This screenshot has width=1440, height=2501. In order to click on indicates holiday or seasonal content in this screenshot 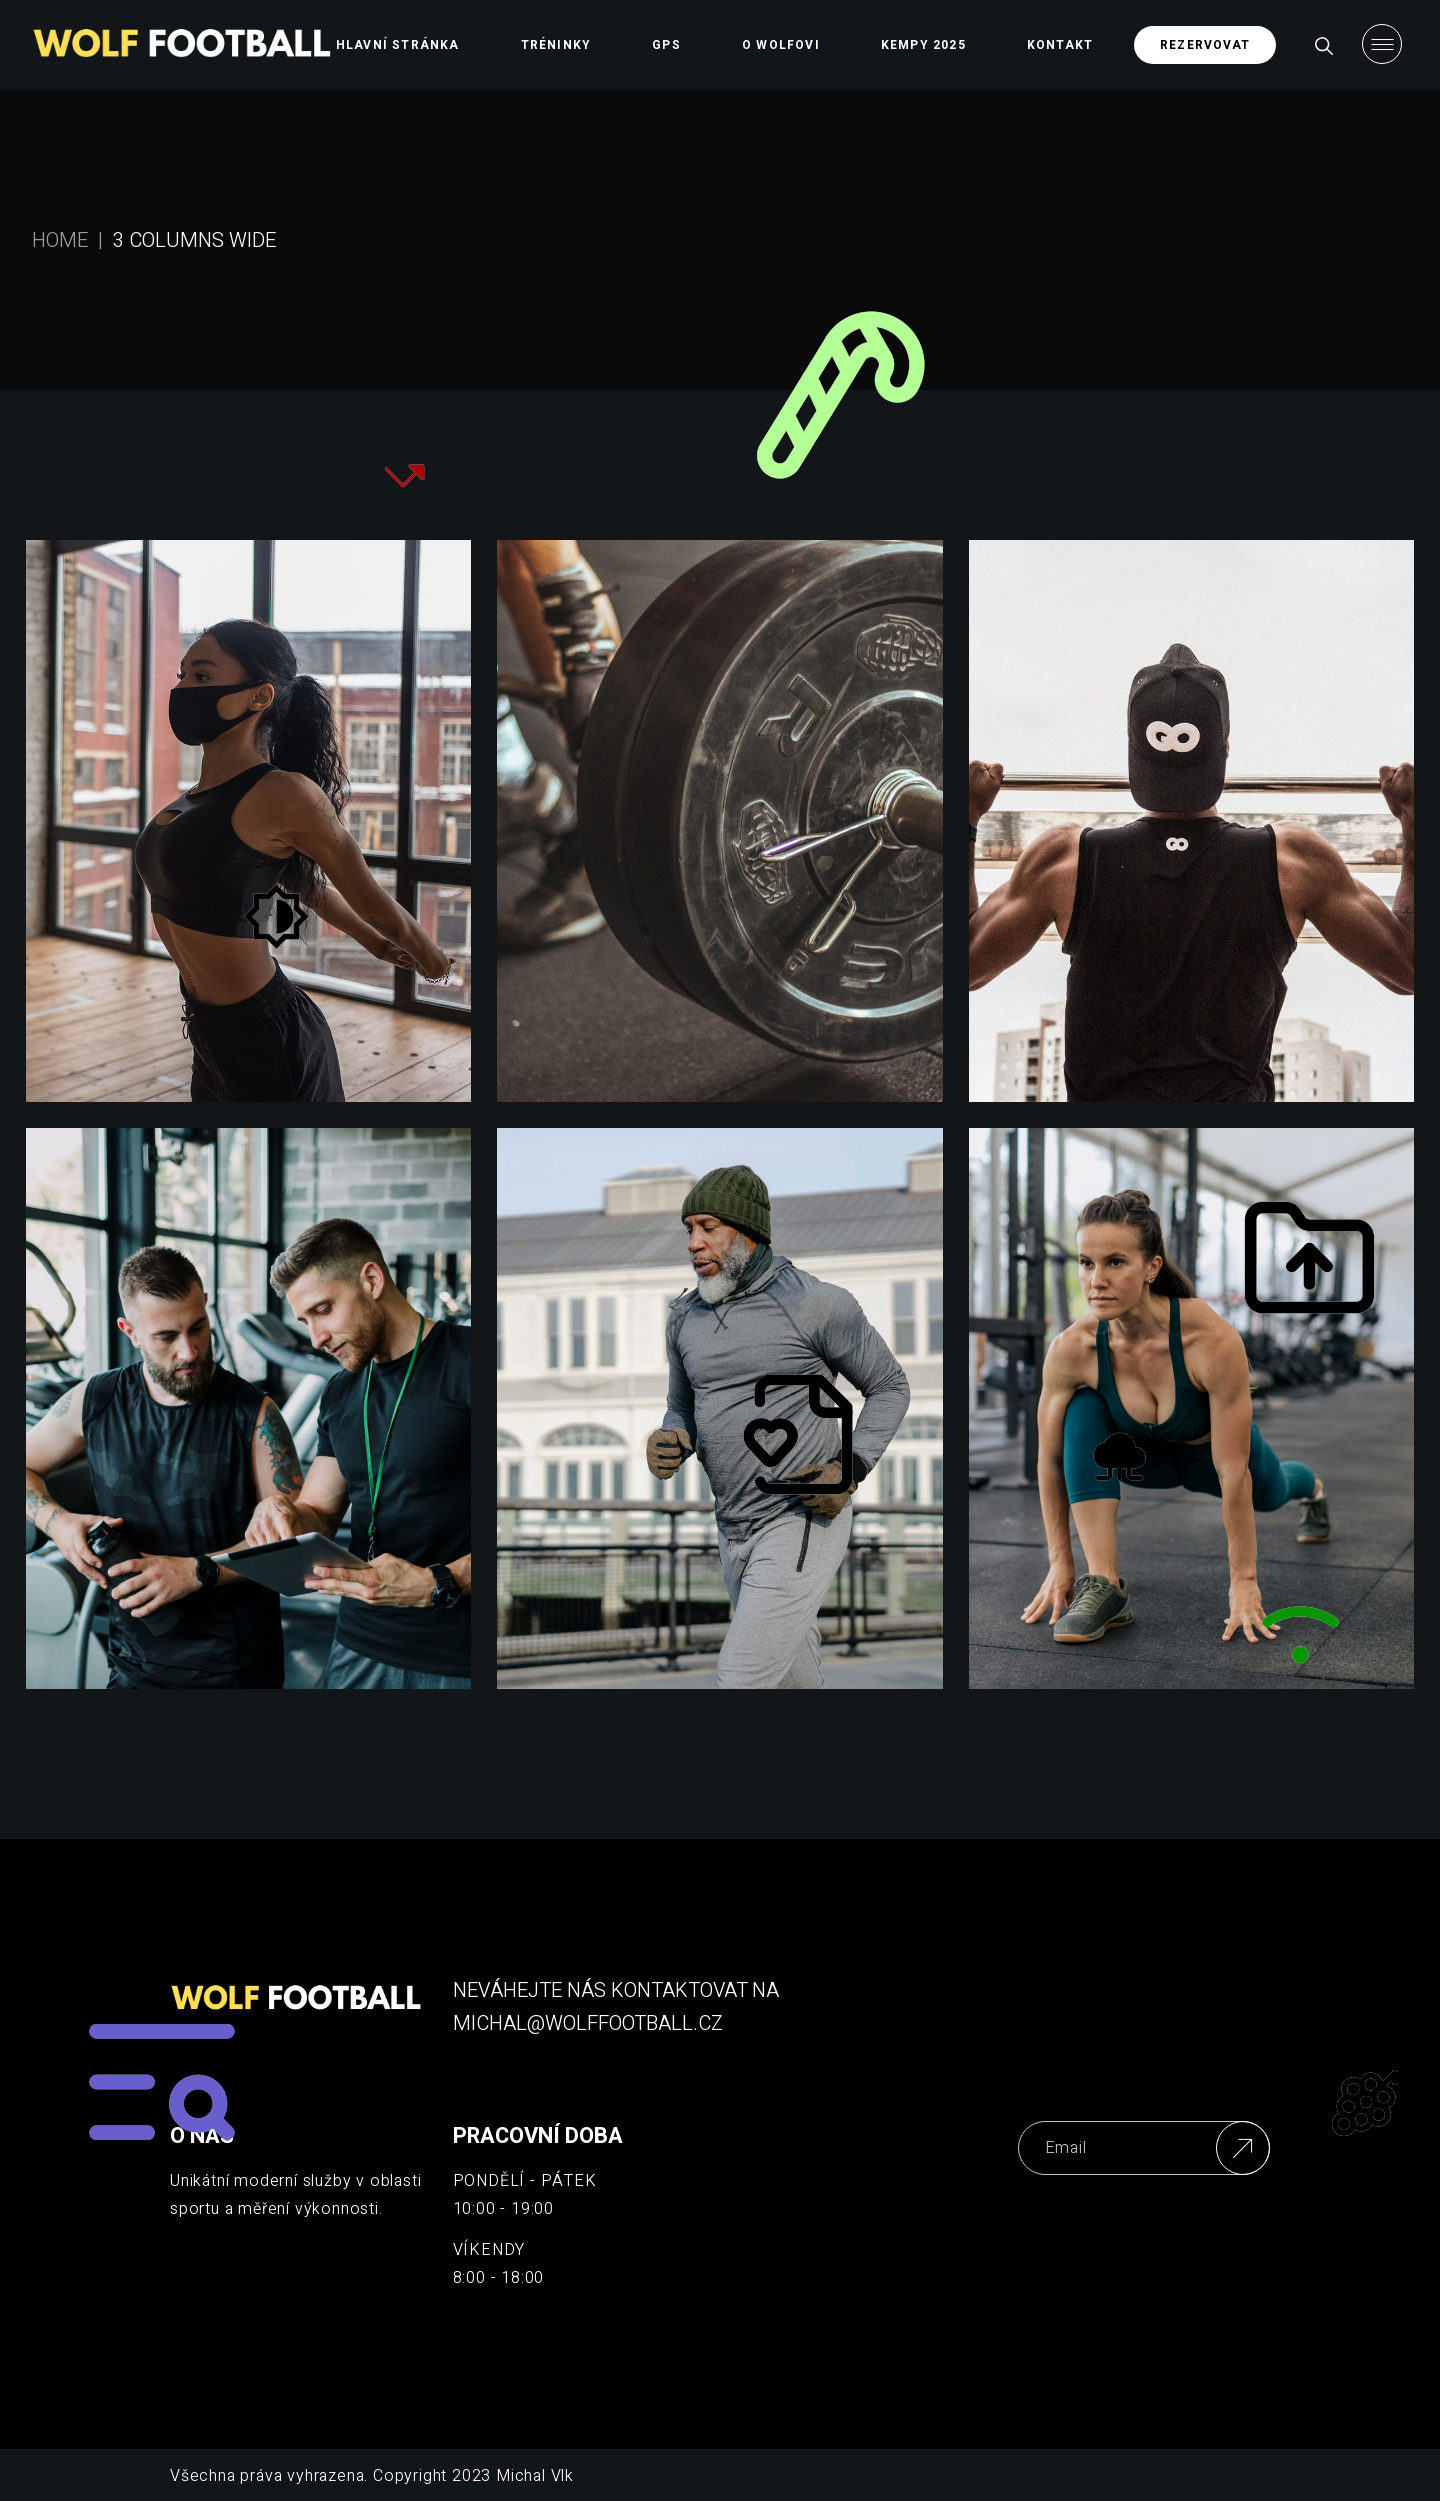, I will do `click(841, 395)`.